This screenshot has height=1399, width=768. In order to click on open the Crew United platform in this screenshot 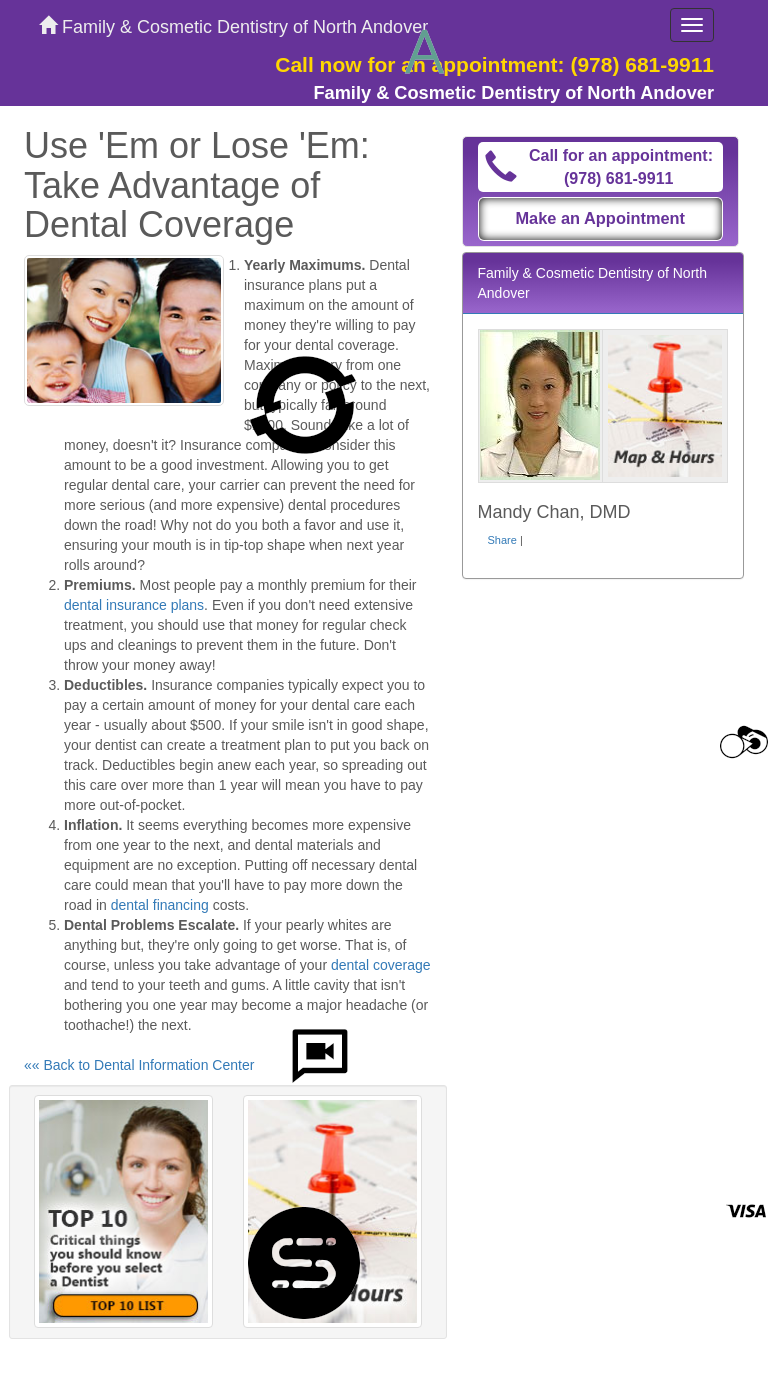, I will do `click(744, 742)`.